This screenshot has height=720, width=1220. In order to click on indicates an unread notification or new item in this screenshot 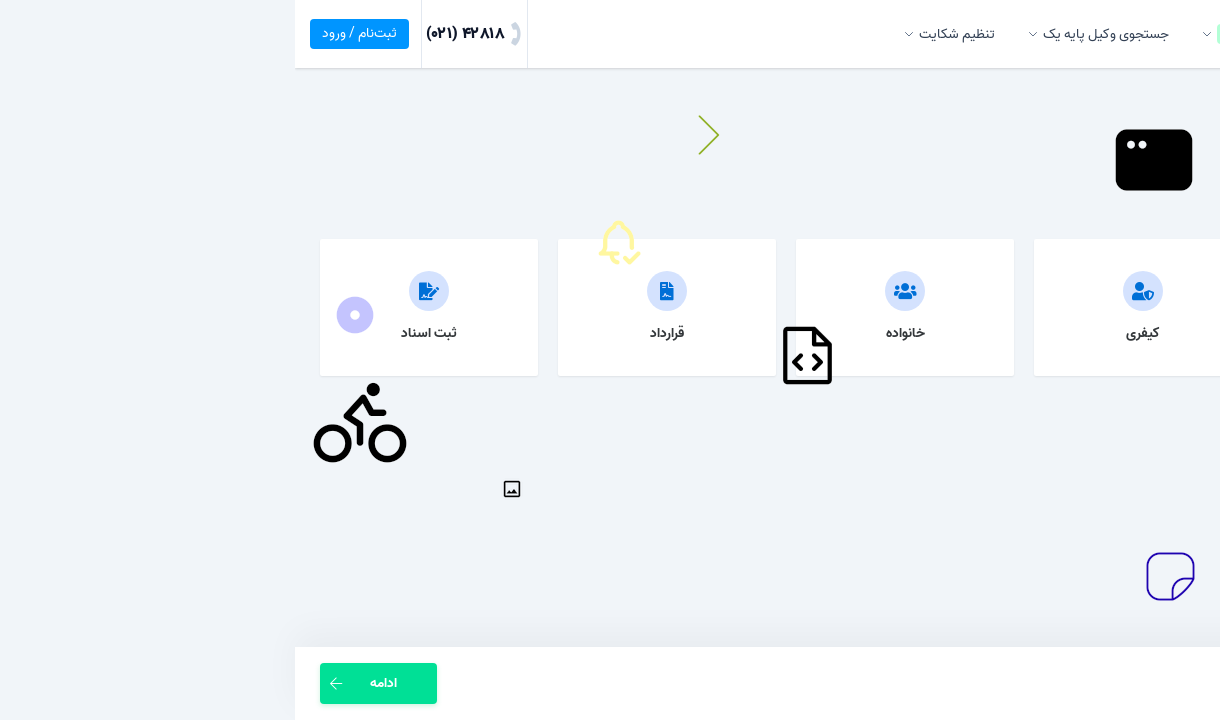, I will do `click(355, 315)`.